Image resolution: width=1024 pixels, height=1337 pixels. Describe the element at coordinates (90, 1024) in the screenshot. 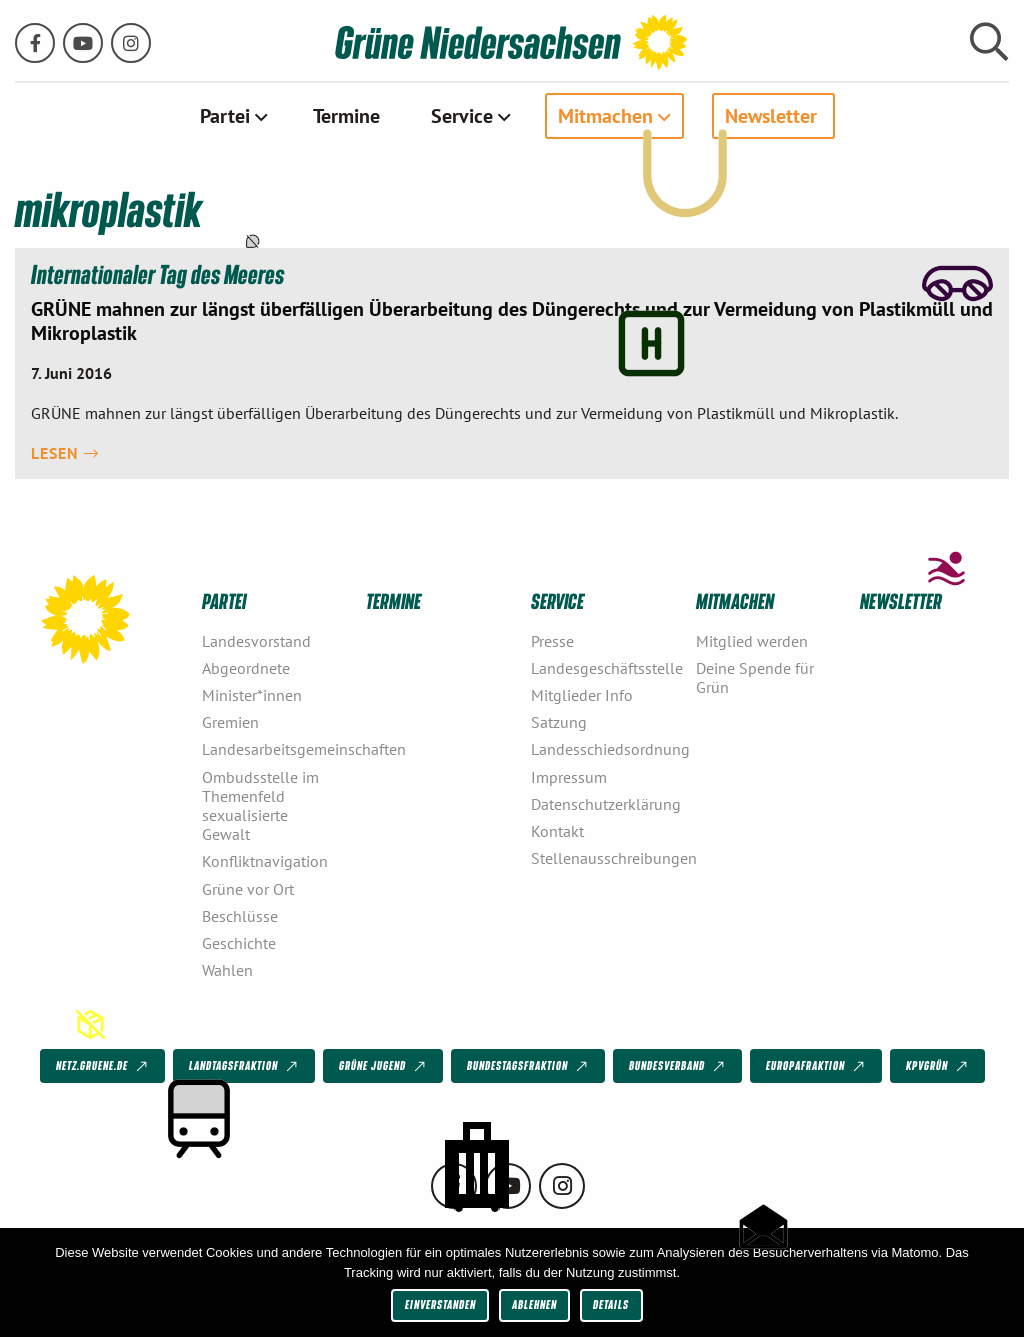

I see `item is unavailable or out of stock` at that location.